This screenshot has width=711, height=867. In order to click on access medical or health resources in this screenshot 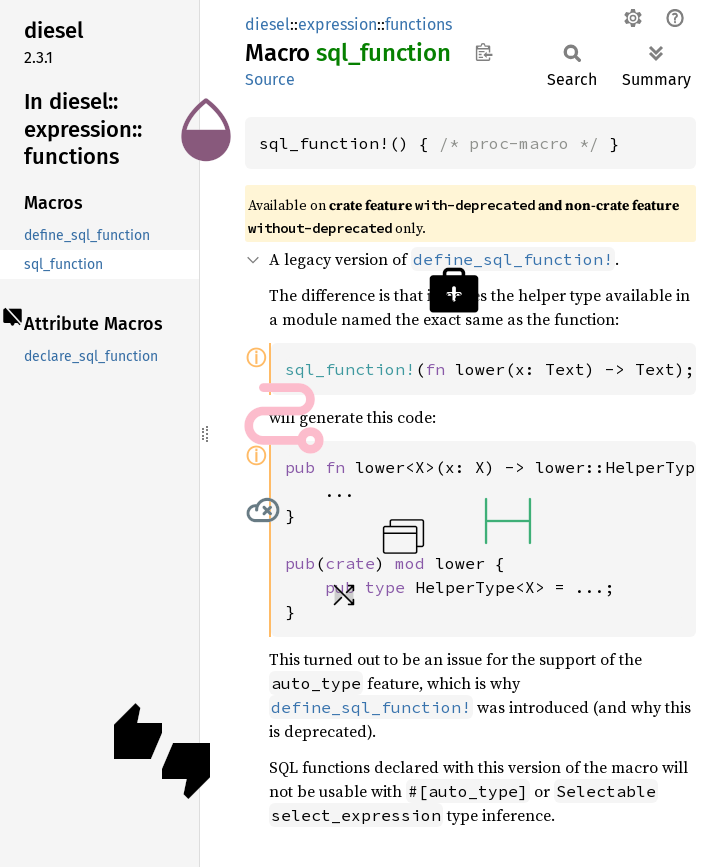, I will do `click(454, 292)`.